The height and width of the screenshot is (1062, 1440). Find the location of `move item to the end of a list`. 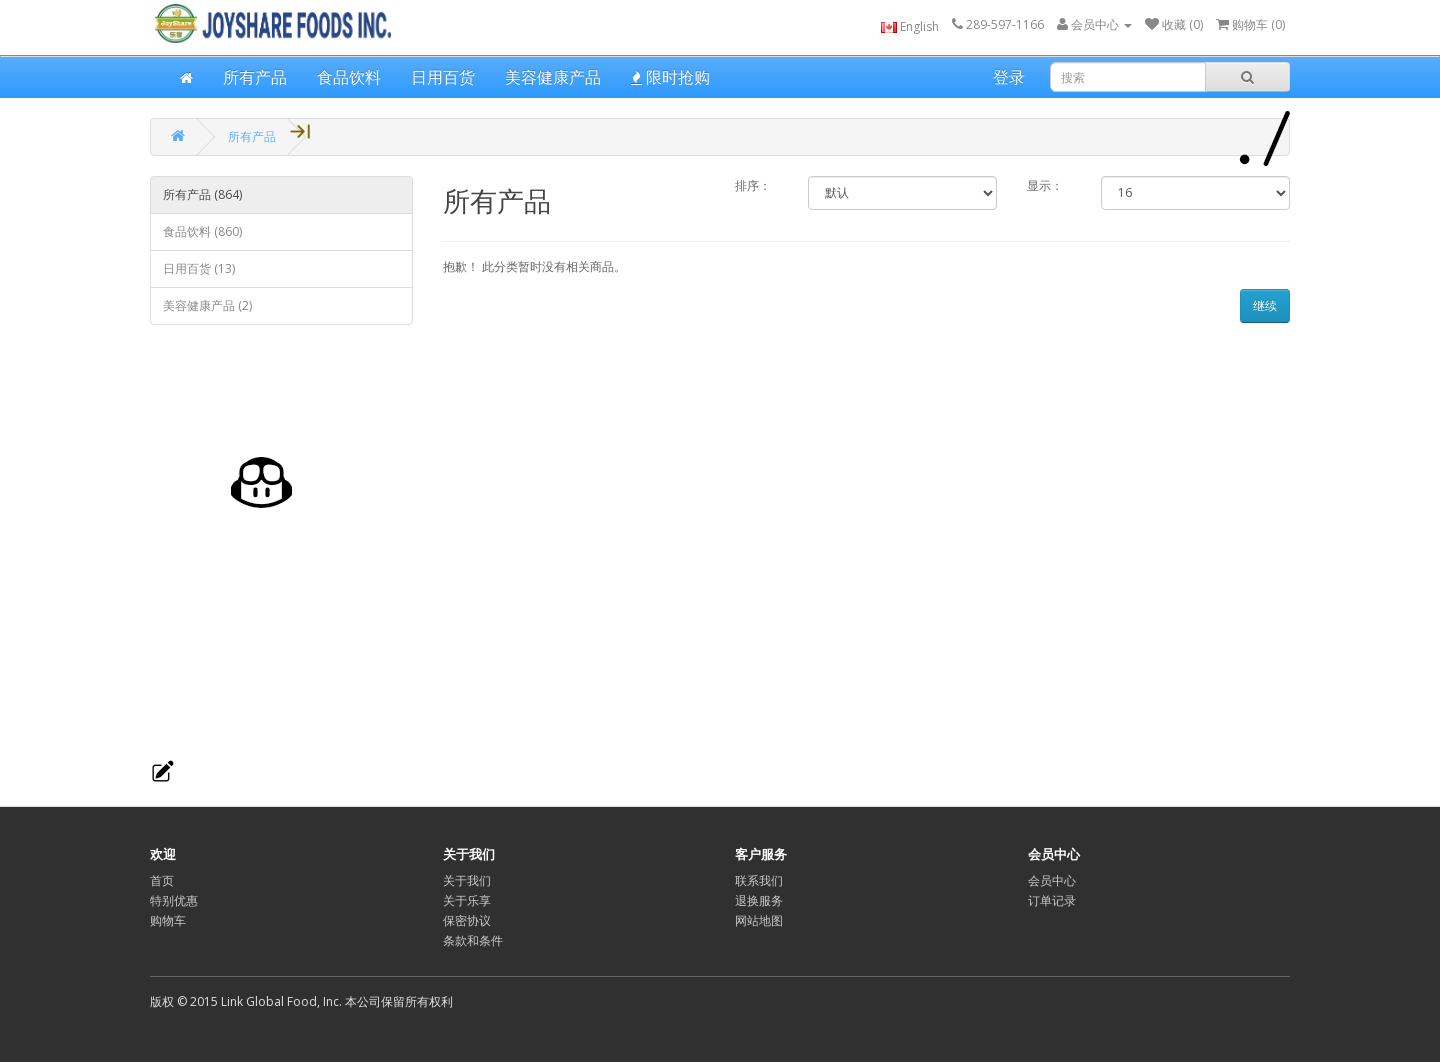

move item to the end of a list is located at coordinates (300, 131).